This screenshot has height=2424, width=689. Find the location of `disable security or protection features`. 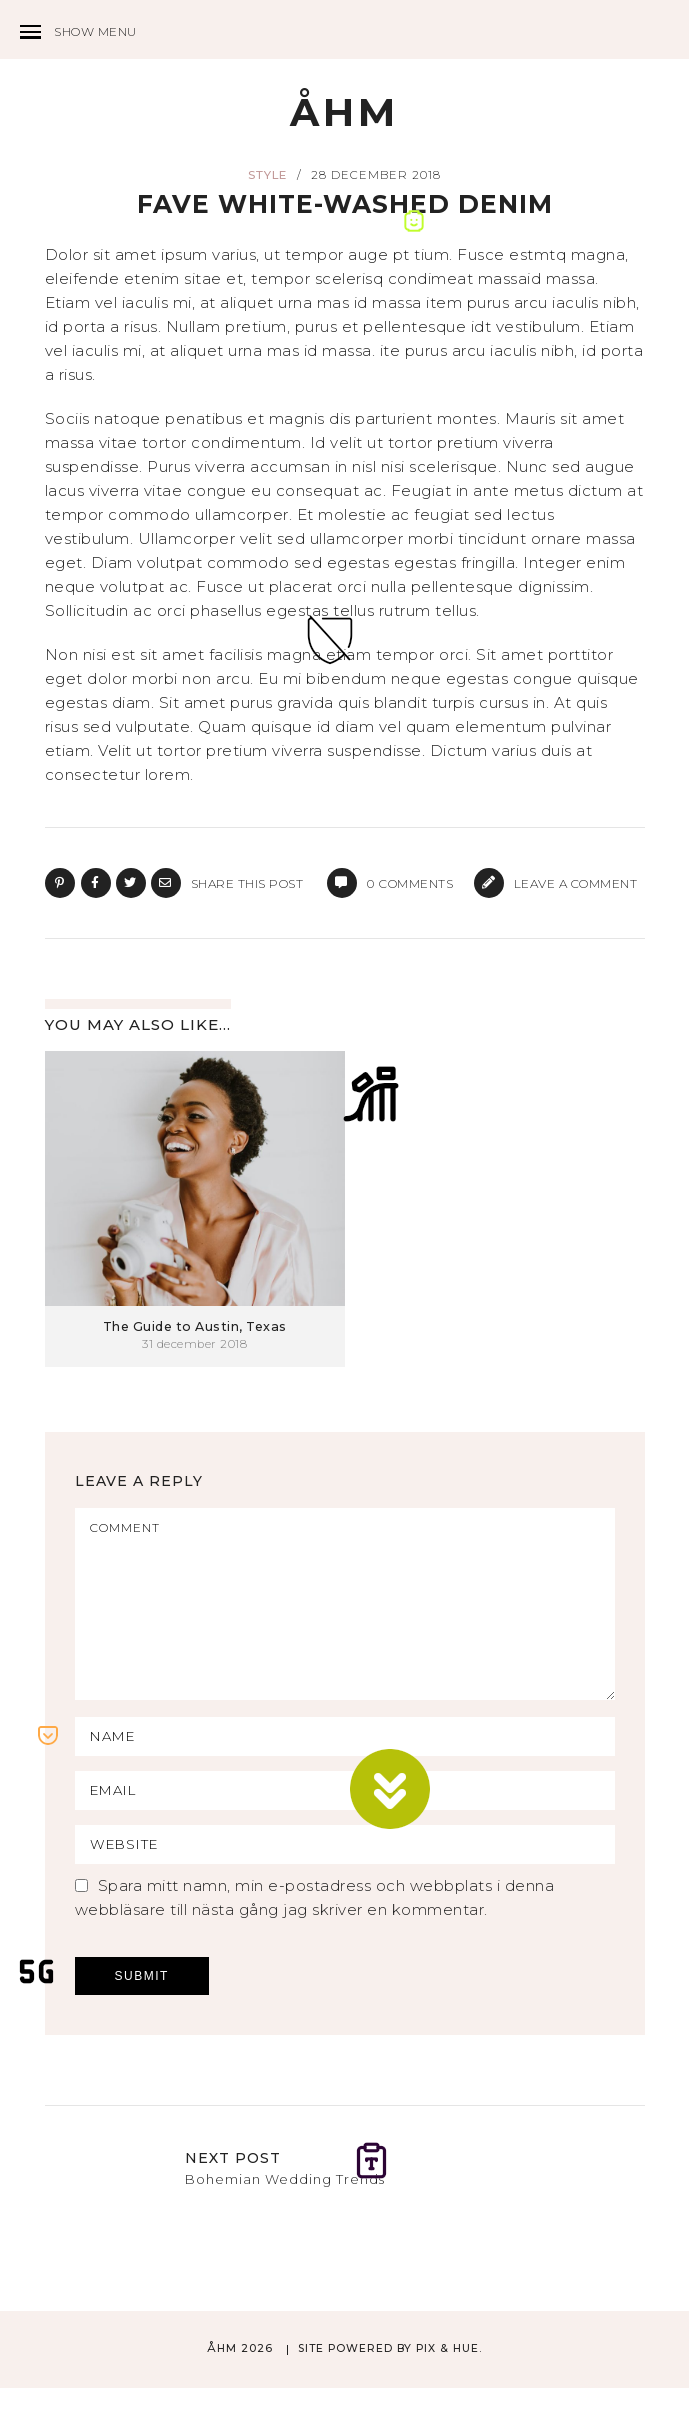

disable security or protection features is located at coordinates (330, 638).